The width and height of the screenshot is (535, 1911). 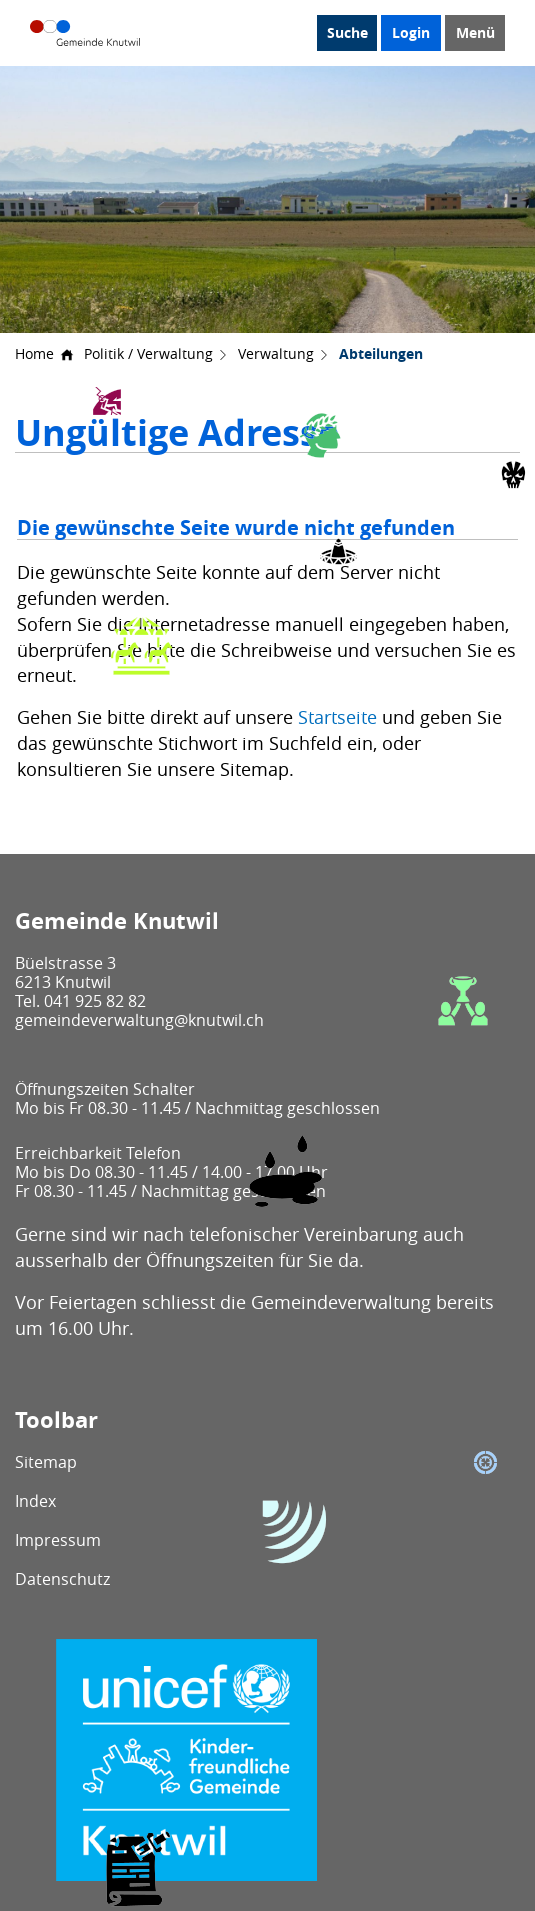 What do you see at coordinates (513, 474) in the screenshot?
I see `indicates danger or deadly hazard in gameplay` at bounding box center [513, 474].